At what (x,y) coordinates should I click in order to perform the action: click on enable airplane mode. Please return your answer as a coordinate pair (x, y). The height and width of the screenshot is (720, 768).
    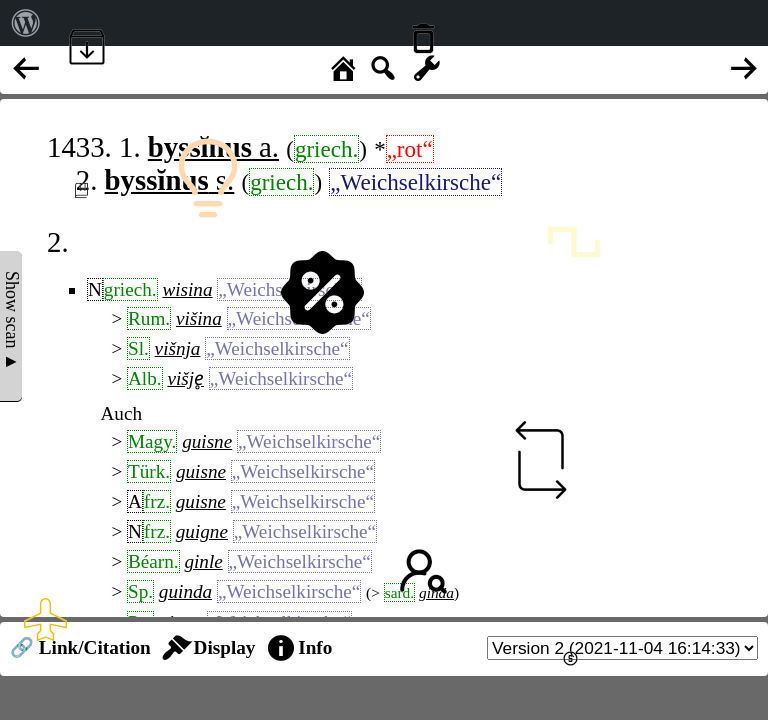
    Looking at the image, I should click on (45, 619).